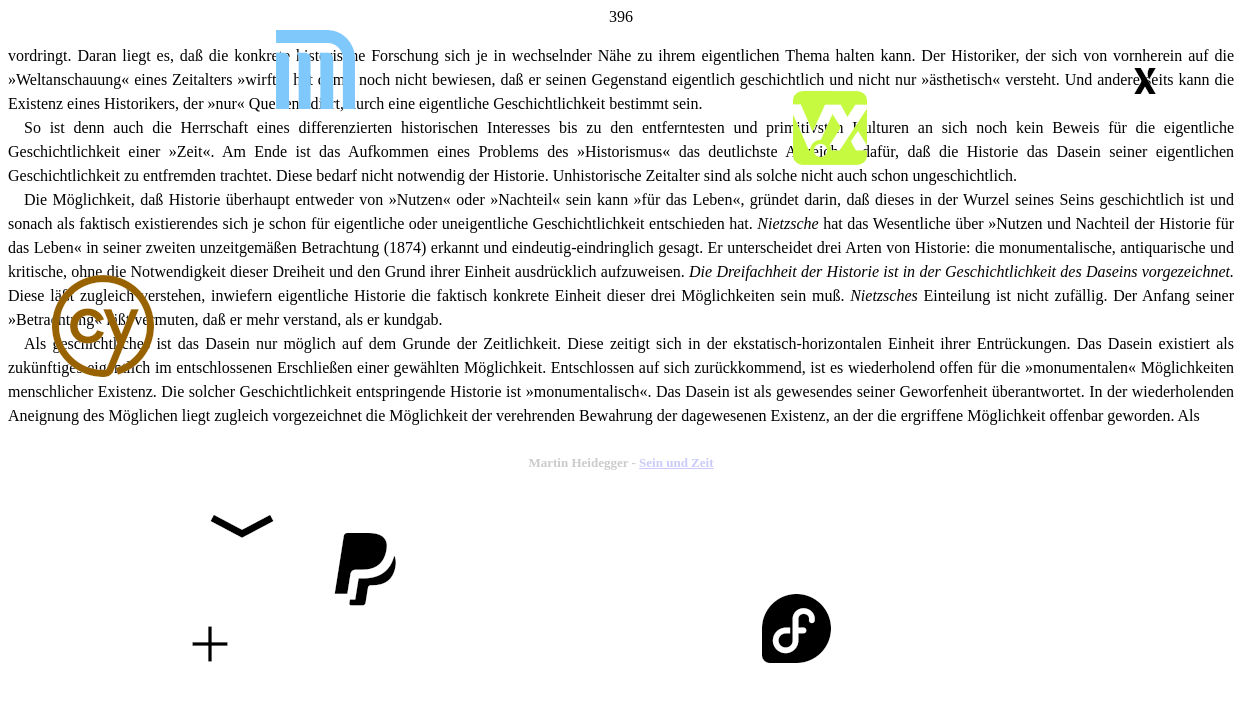 The width and height of the screenshot is (1242, 720). What do you see at coordinates (796, 628) in the screenshot?
I see `Fedora Linux operating system logo` at bounding box center [796, 628].